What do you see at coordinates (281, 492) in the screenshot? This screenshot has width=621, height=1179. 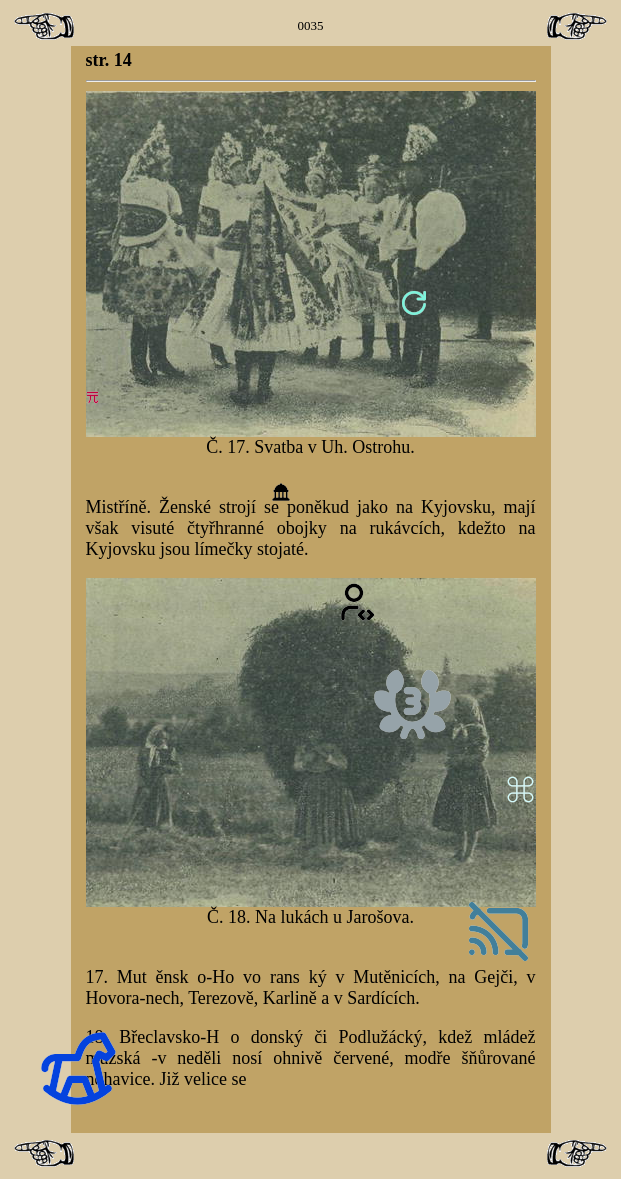 I see `view government or civic services` at bounding box center [281, 492].